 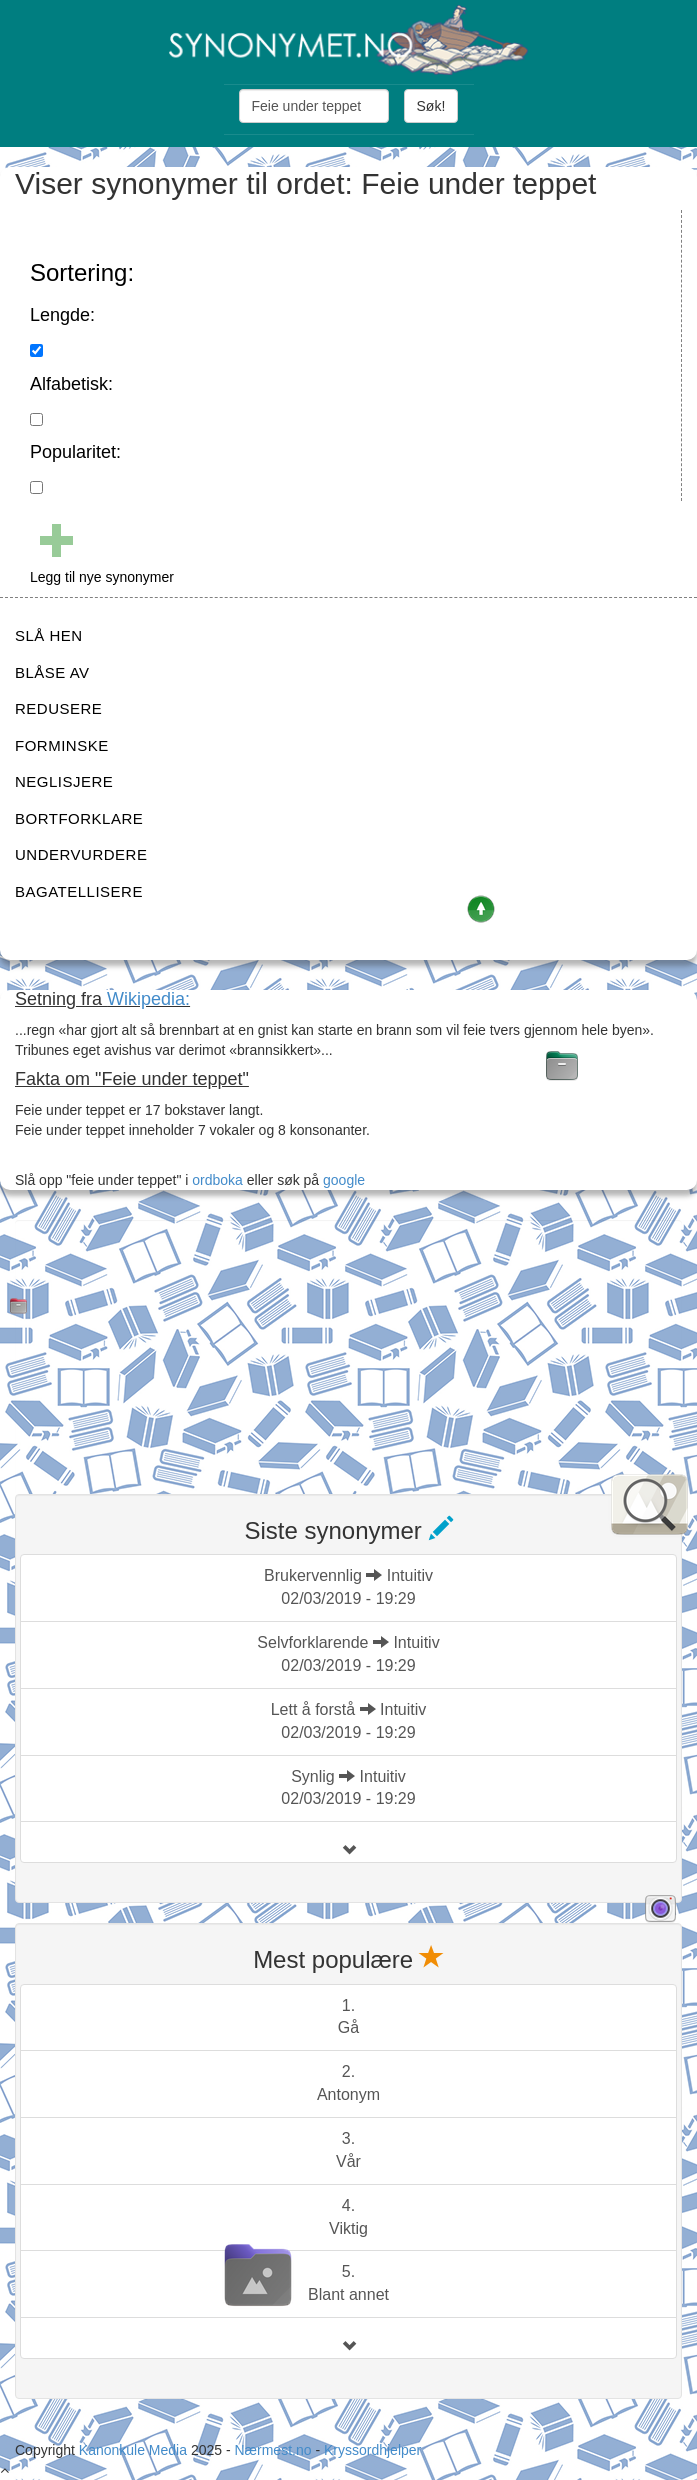 I want to click on open the photo viewer application, so click(x=649, y=1504).